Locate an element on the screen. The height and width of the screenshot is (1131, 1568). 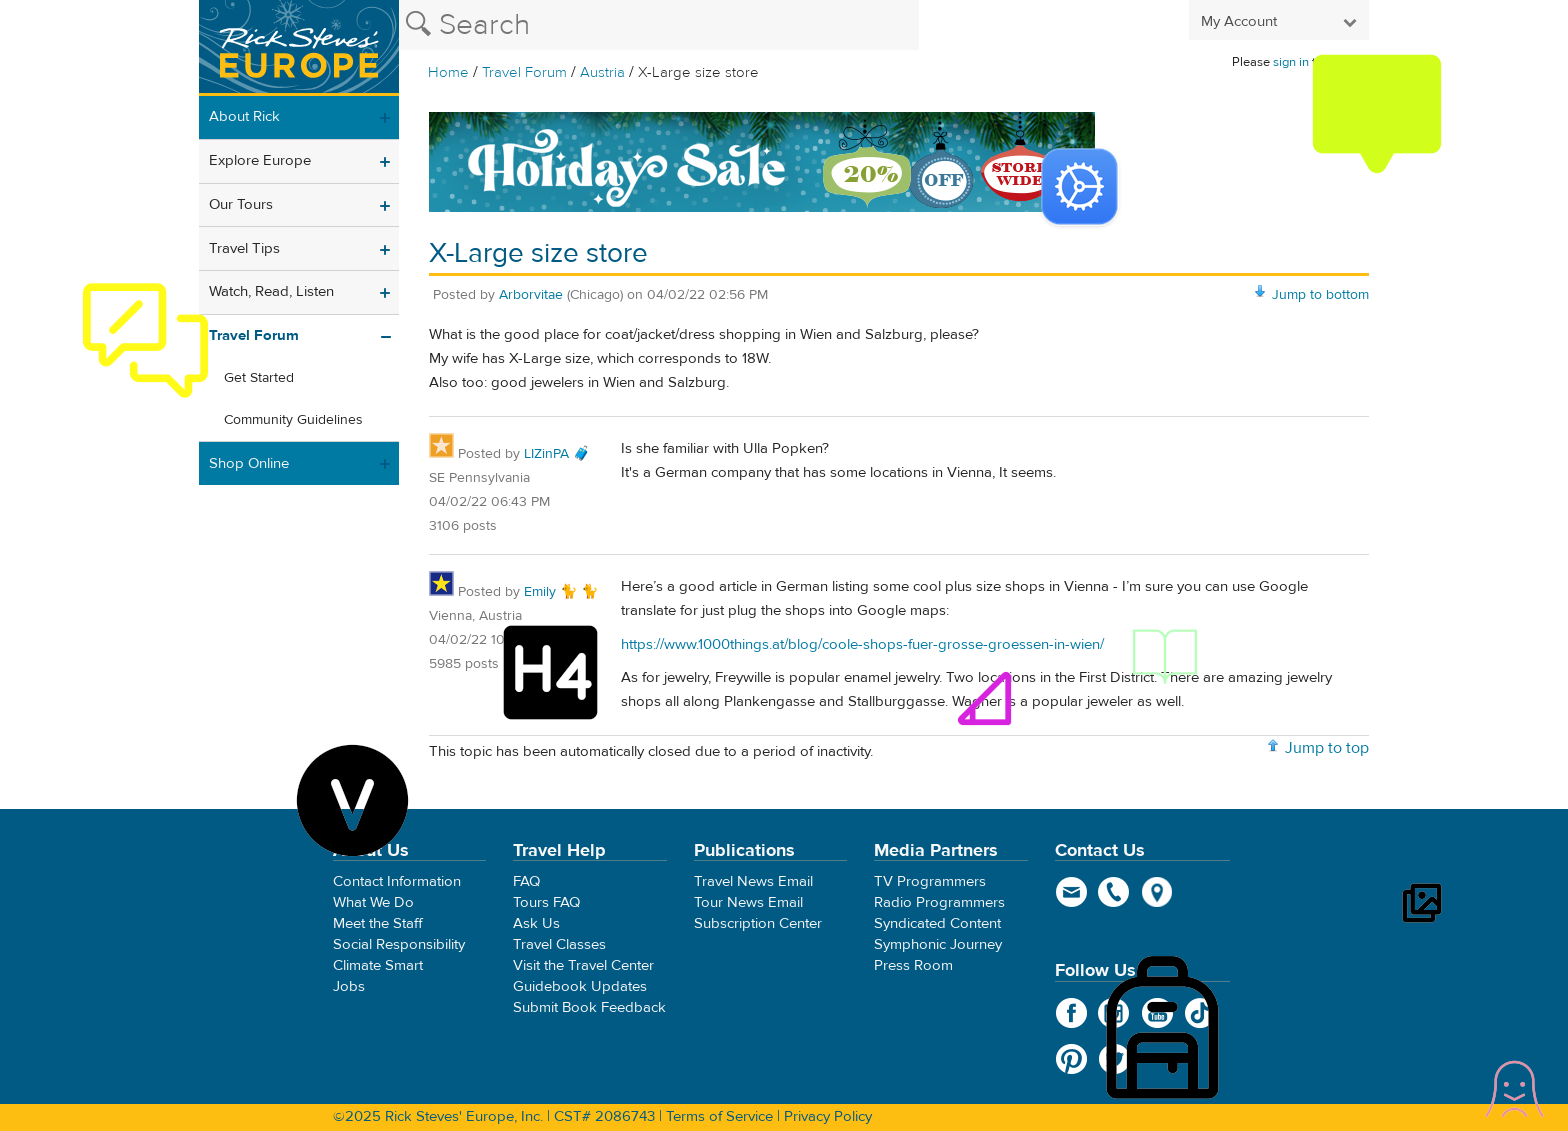
indicates linux operating system compatibility is located at coordinates (1514, 1092).